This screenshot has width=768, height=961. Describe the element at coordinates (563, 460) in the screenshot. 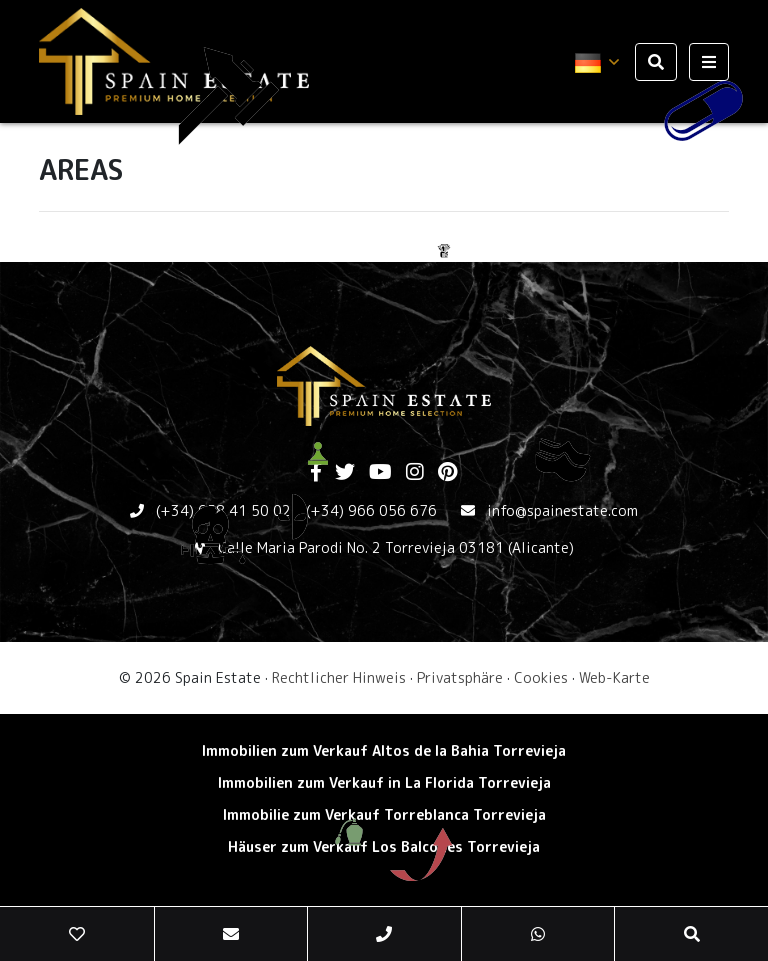

I see `wooden clogs footwear item in a game inventory` at that location.